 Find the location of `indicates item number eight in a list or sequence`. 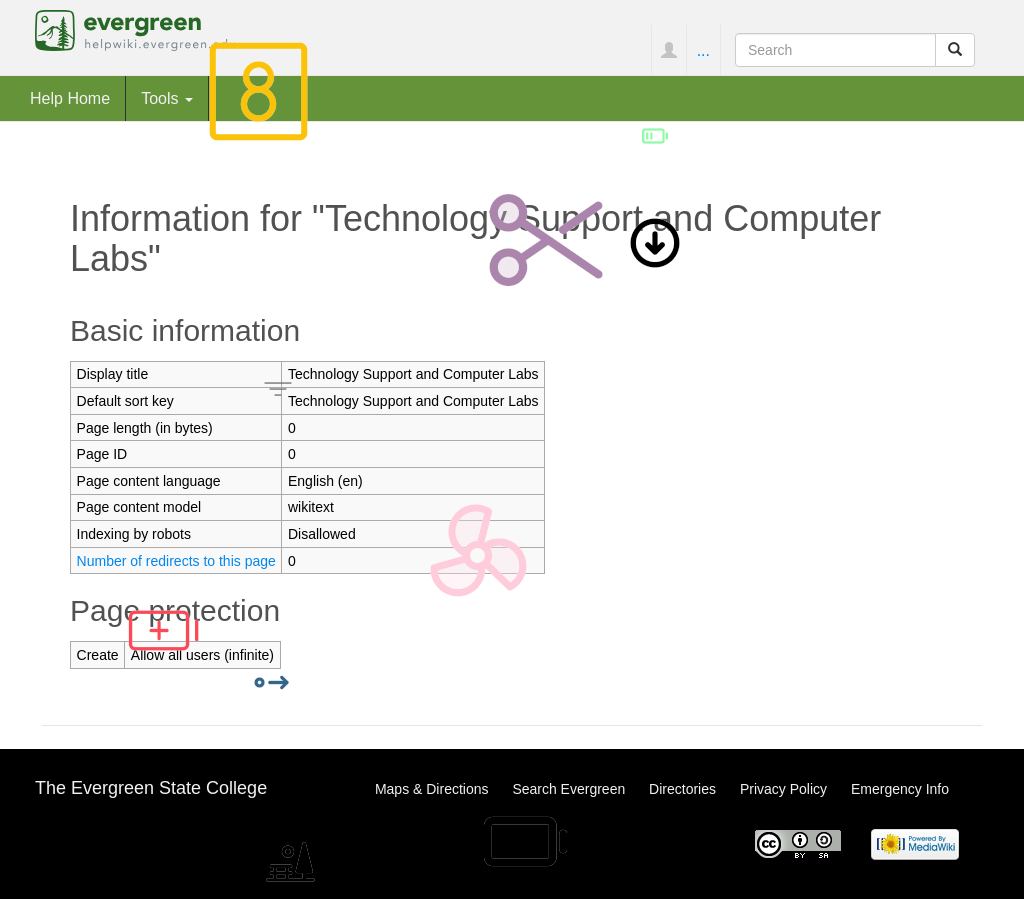

indicates item number eight in a list or sequence is located at coordinates (258, 91).